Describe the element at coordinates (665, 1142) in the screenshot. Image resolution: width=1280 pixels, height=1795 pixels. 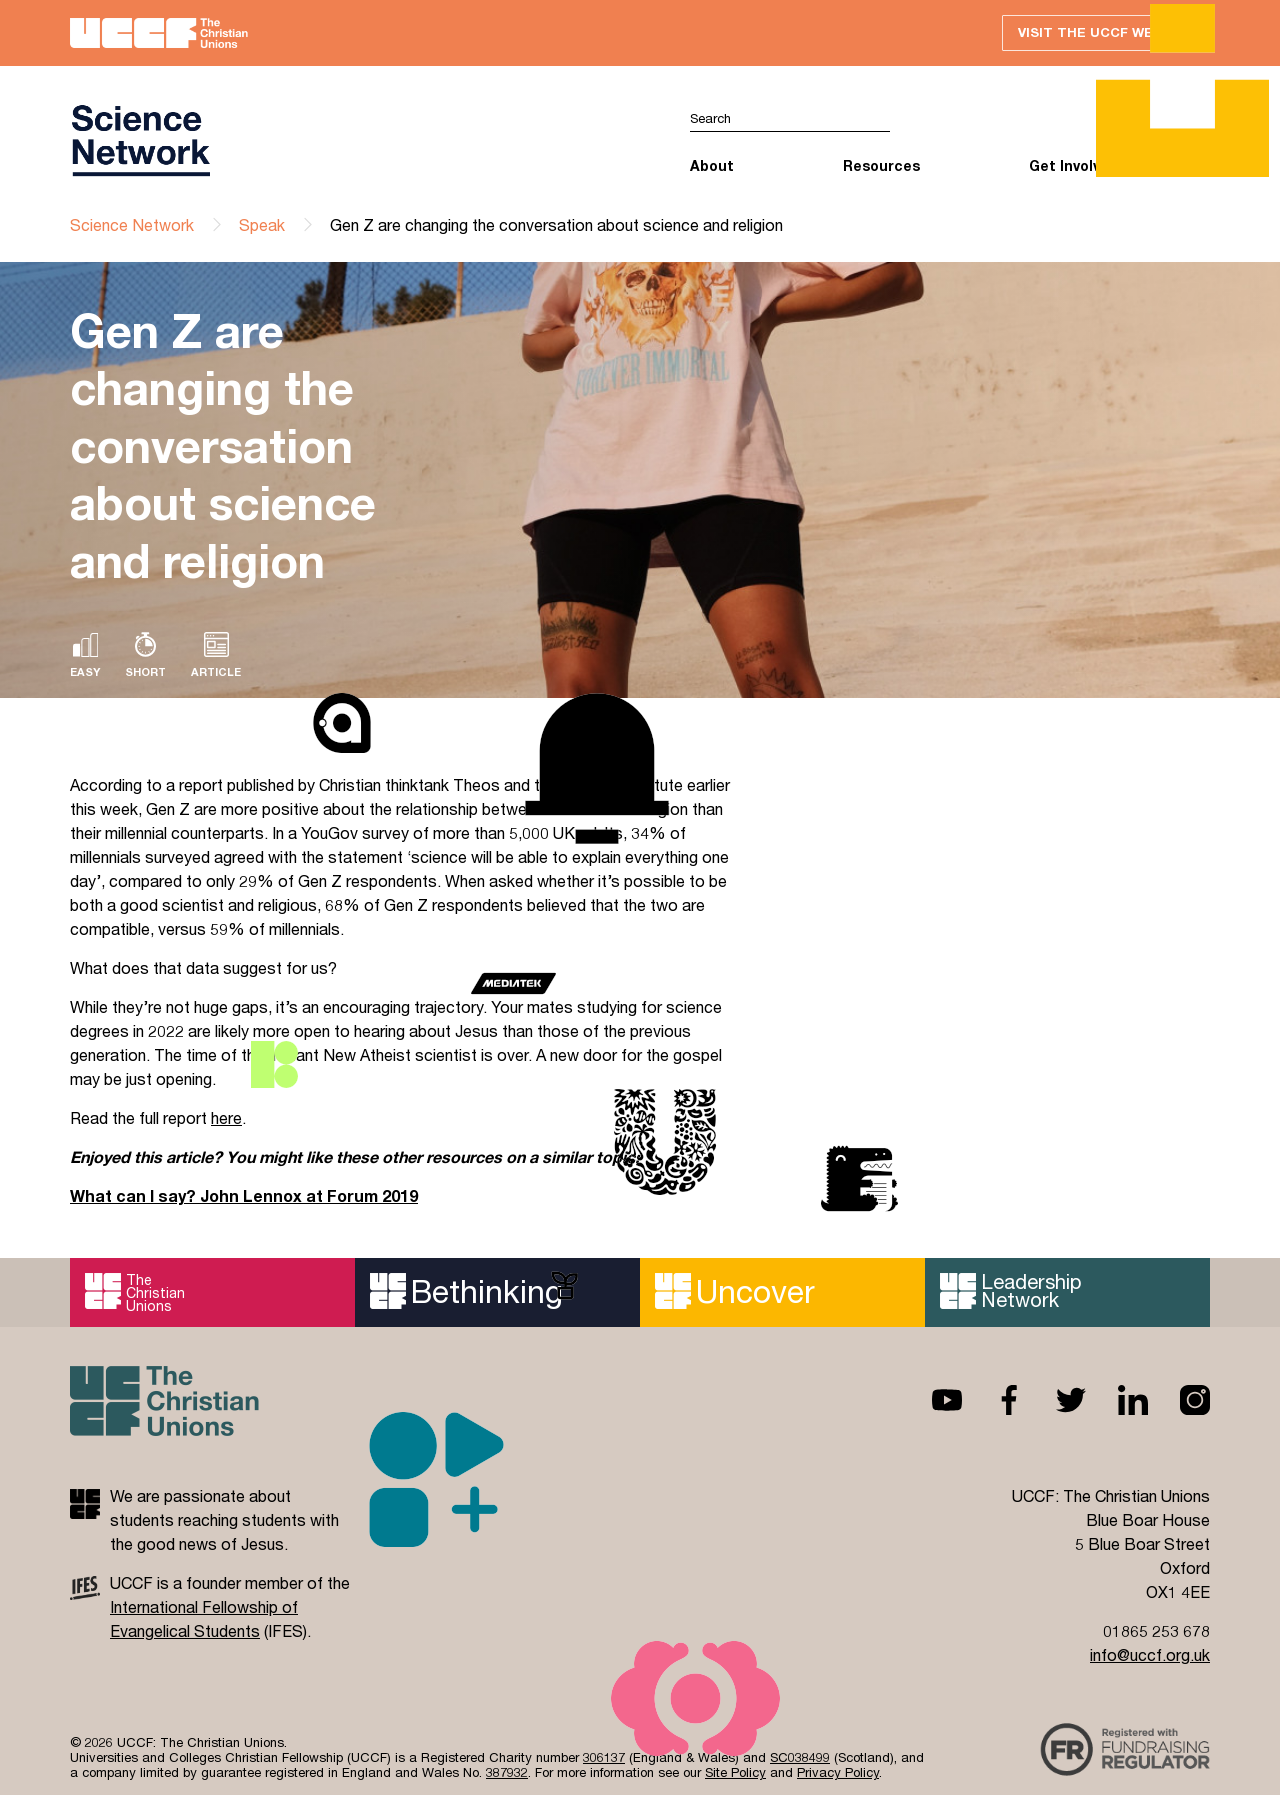
I see `unilever brand logo` at that location.